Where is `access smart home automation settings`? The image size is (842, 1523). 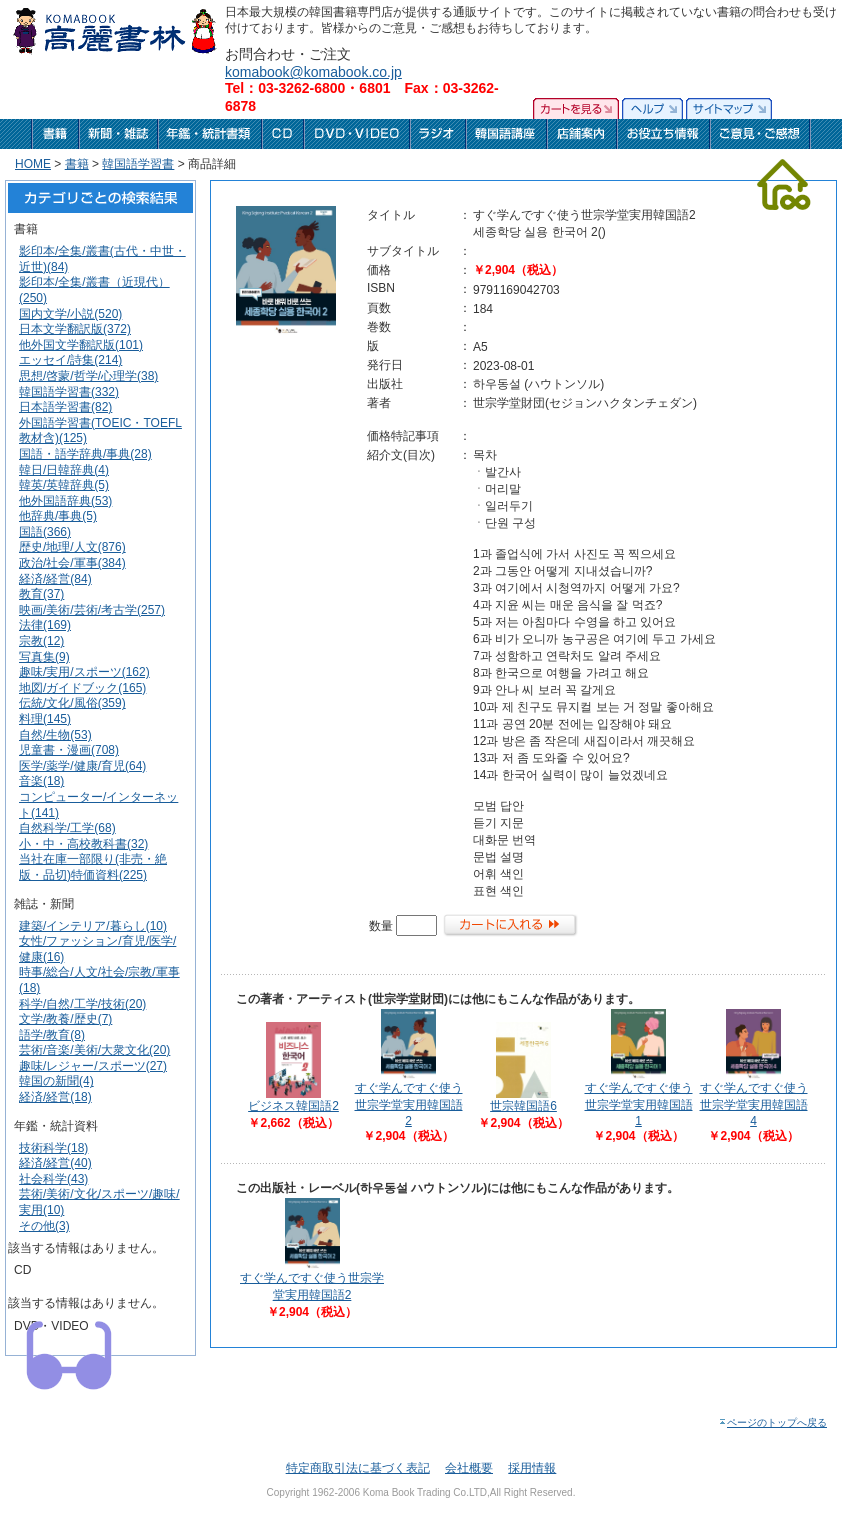 access smart home automation settings is located at coordinates (782, 184).